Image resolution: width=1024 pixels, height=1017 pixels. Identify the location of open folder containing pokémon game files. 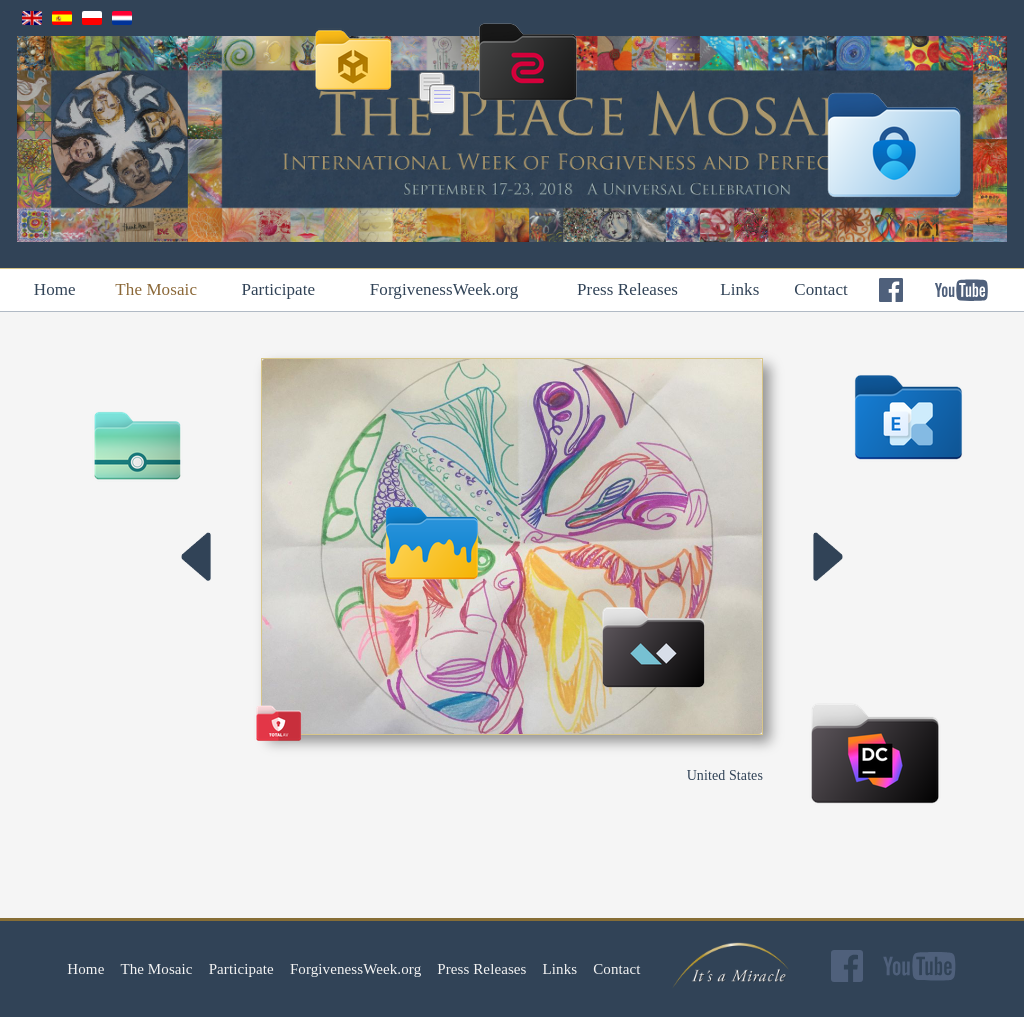
(137, 448).